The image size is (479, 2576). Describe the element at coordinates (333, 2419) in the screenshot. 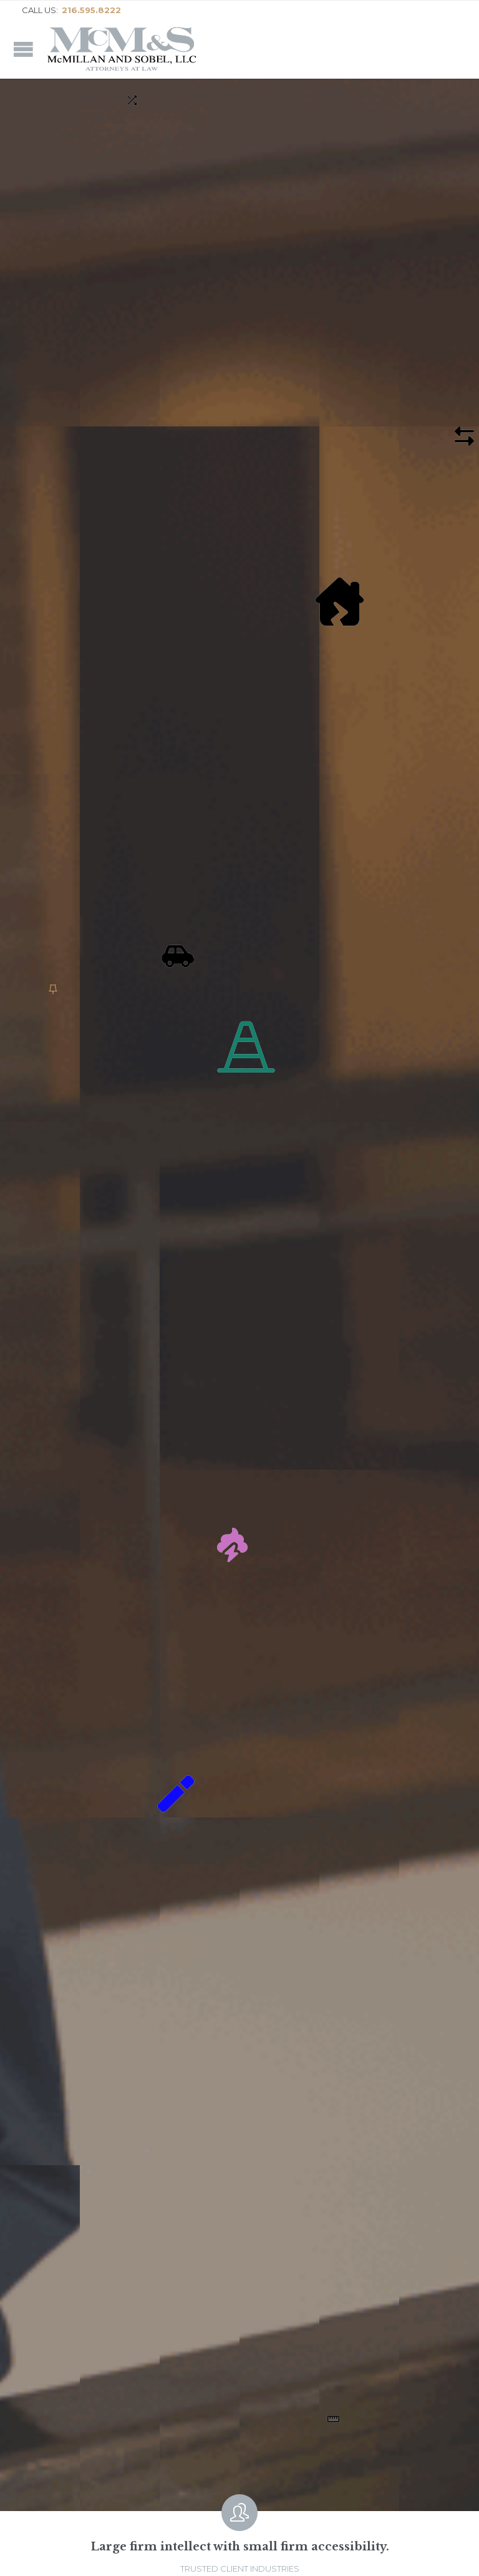

I see `access ruler or measurement tool` at that location.